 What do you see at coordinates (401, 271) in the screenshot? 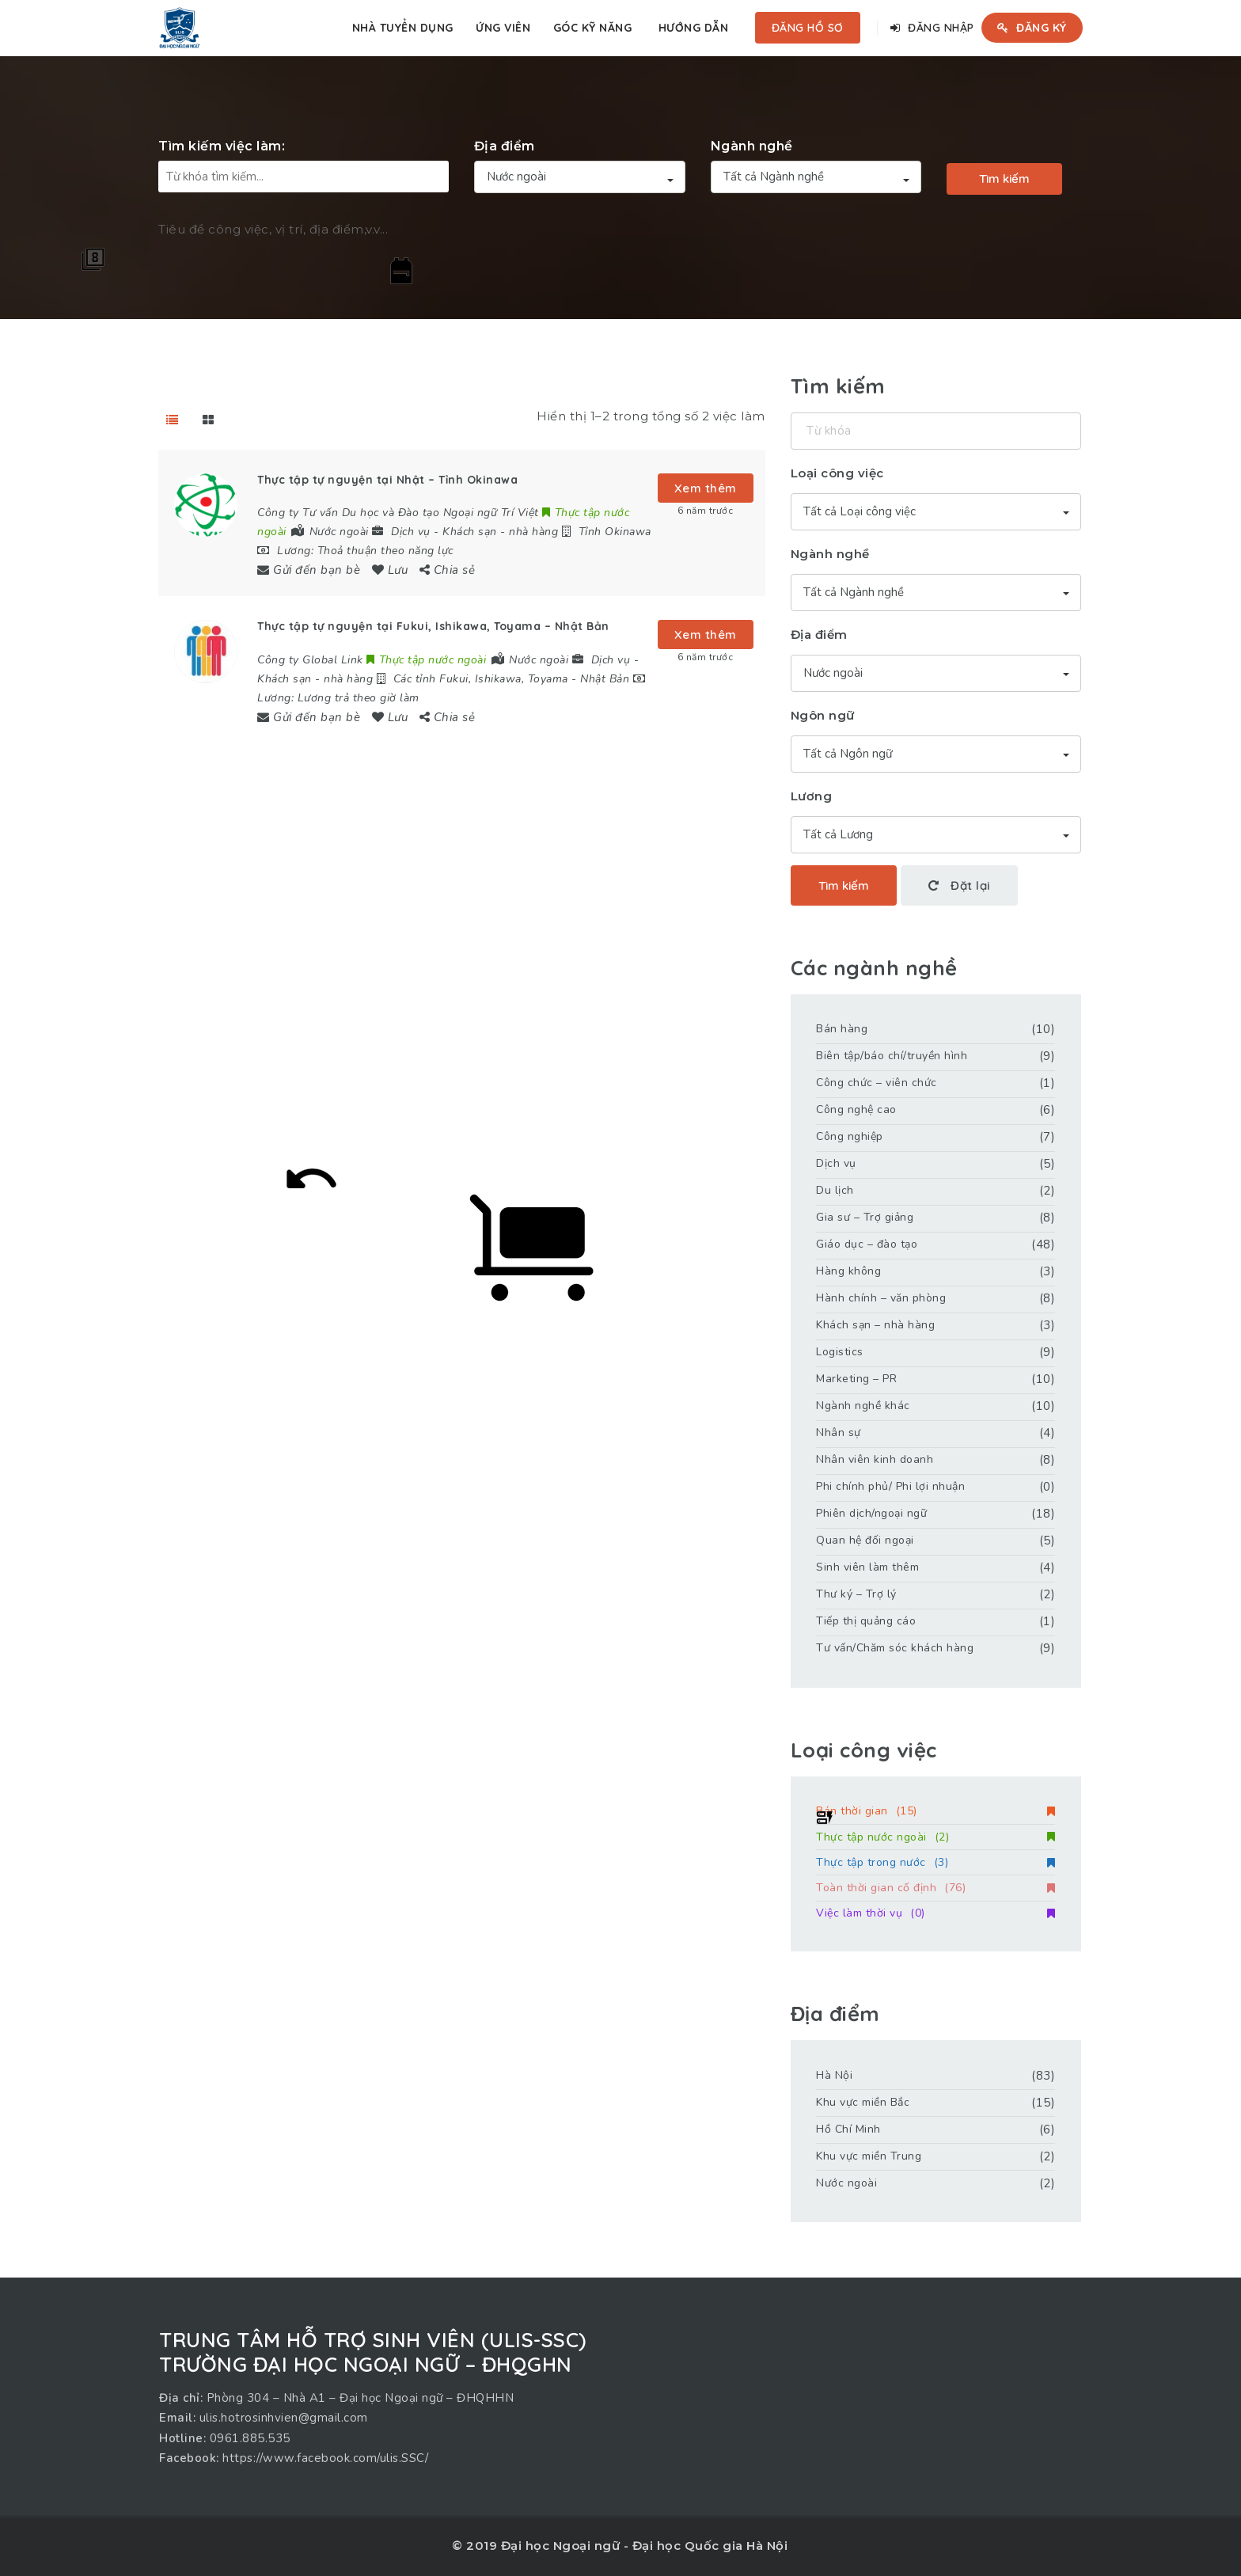
I see `access your backpack or stored items` at bounding box center [401, 271].